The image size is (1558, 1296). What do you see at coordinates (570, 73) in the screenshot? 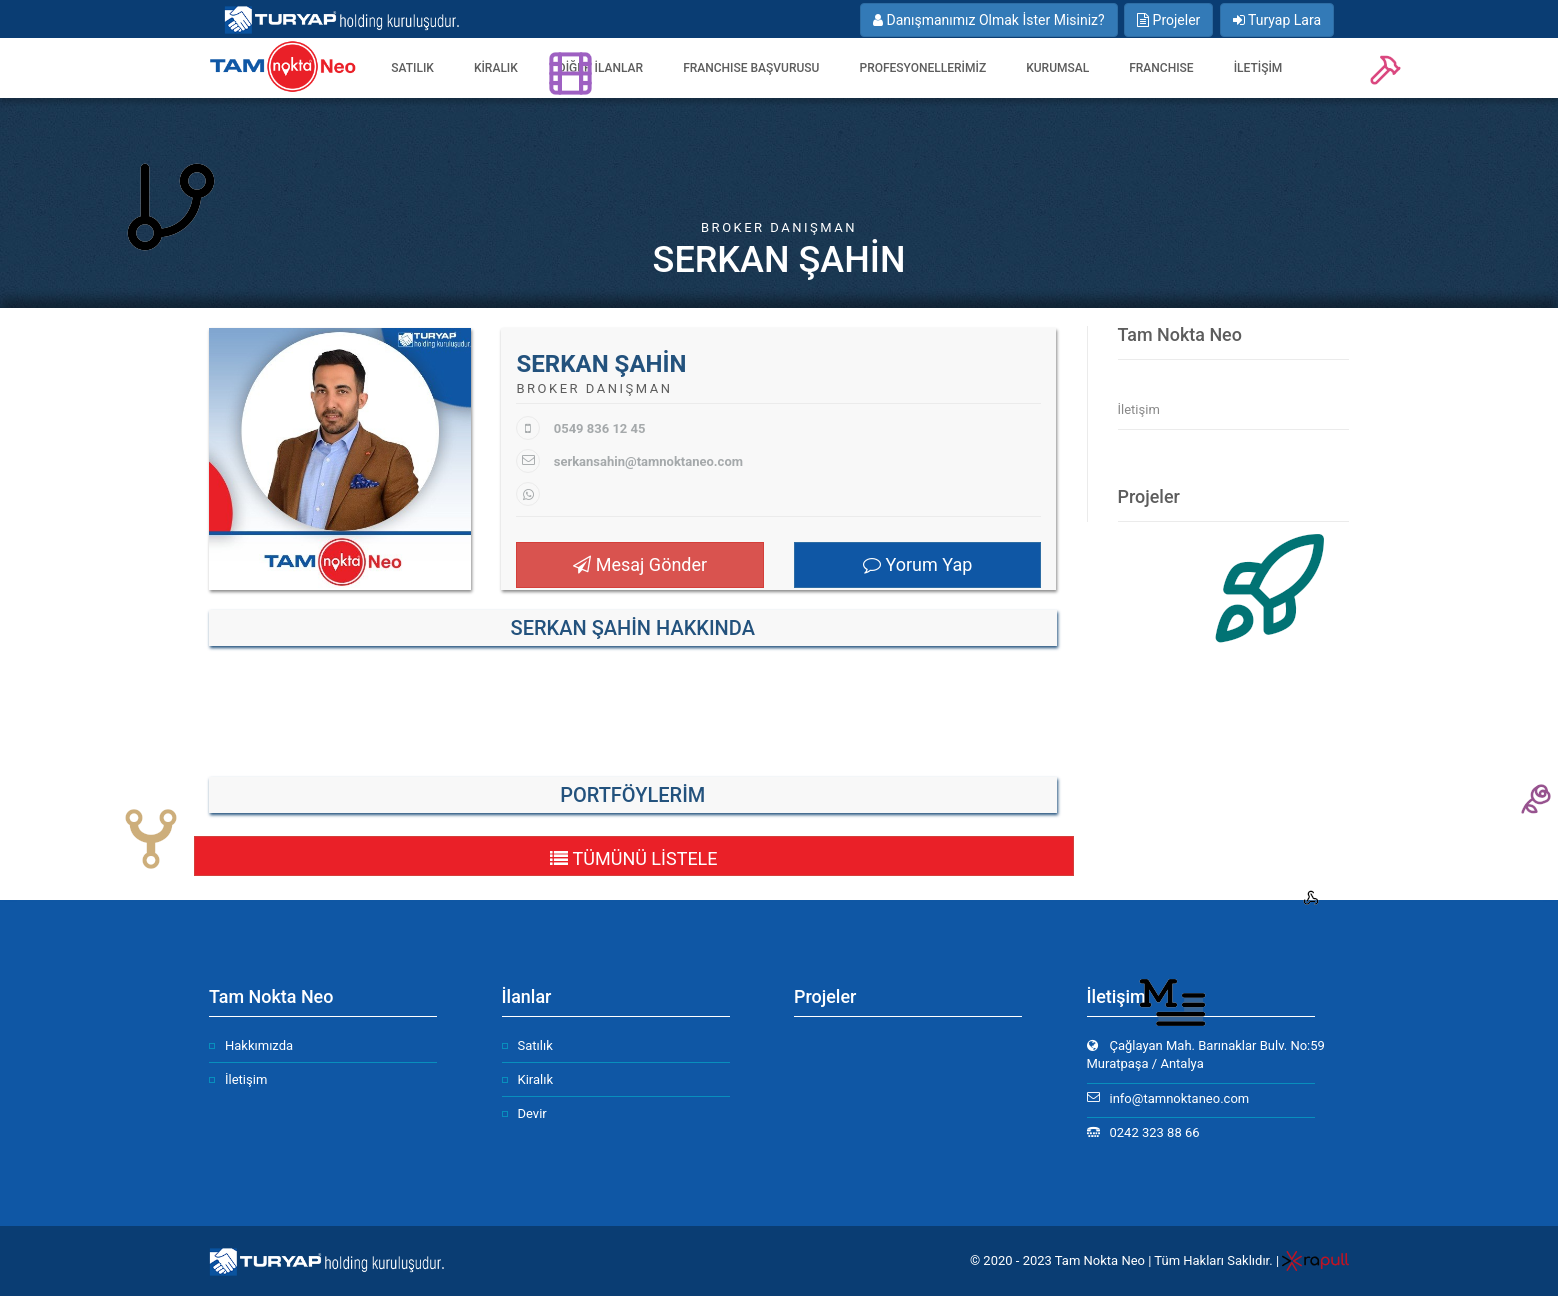
I see `access video or movie content` at bounding box center [570, 73].